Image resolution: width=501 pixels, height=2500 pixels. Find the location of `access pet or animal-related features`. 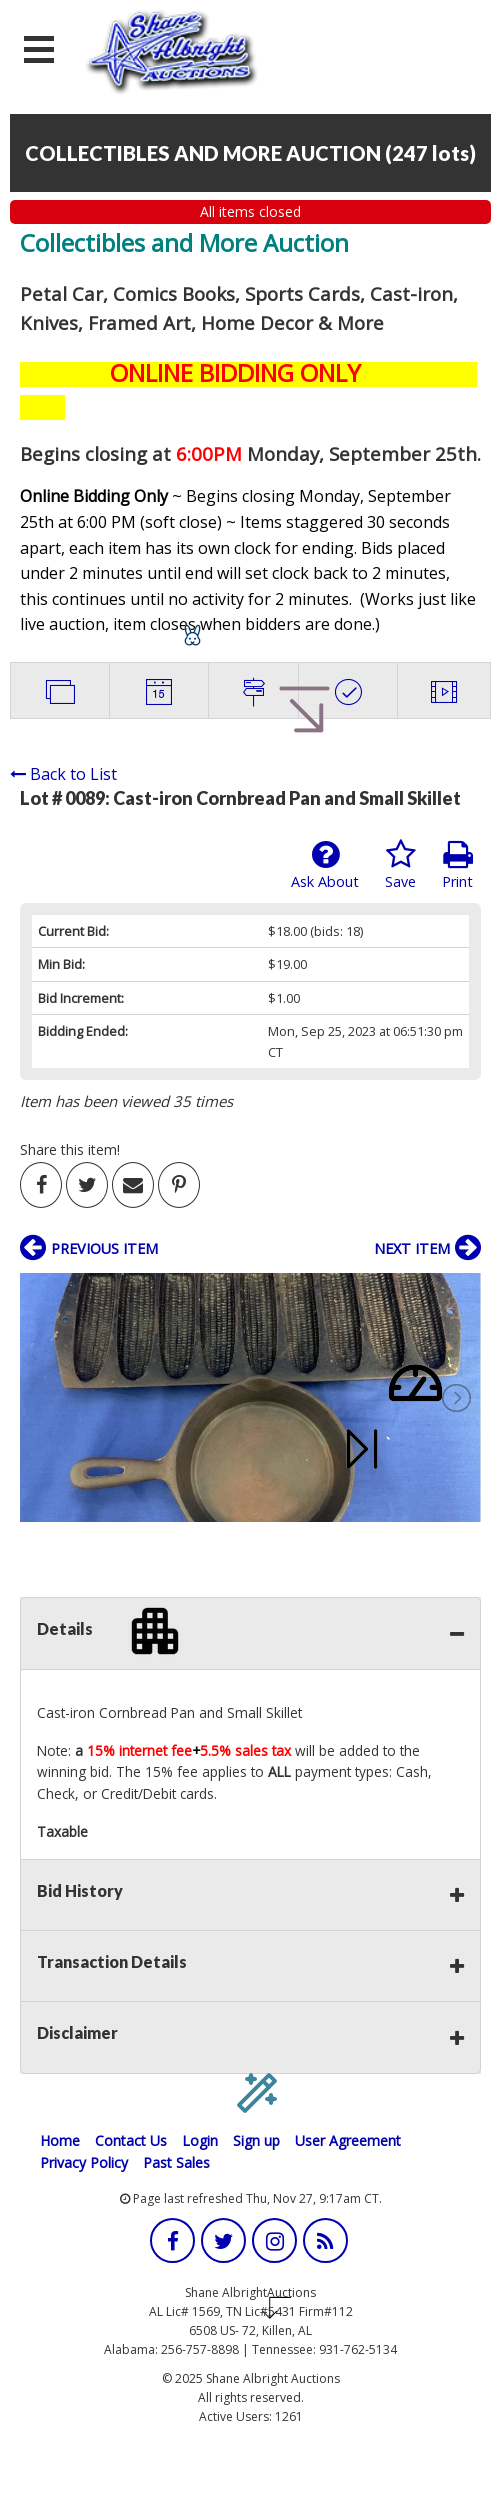

access pet or animal-related features is located at coordinates (192, 635).